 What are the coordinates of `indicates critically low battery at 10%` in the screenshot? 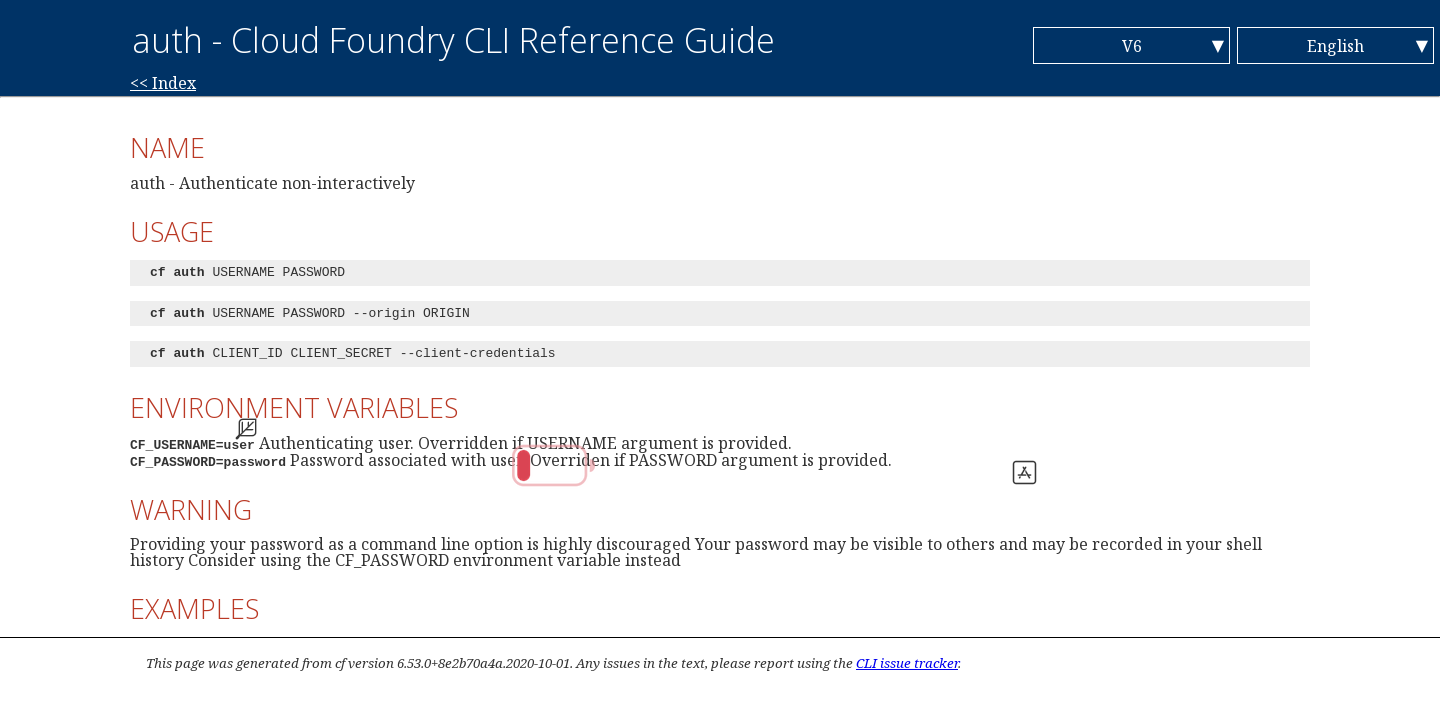 It's located at (553, 465).